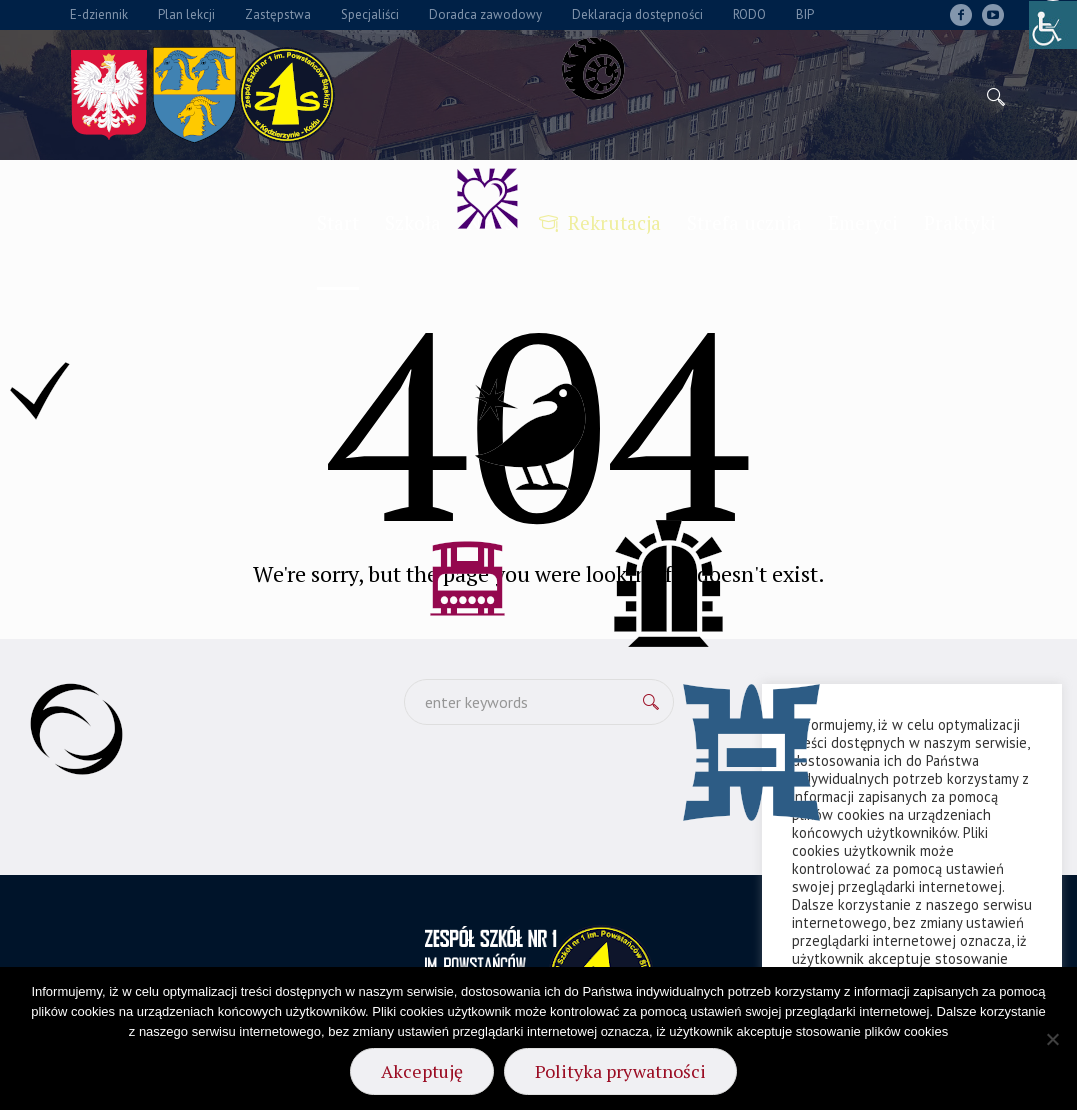  Describe the element at coordinates (530, 433) in the screenshot. I see `indicates a distraction or interruption event` at that location.